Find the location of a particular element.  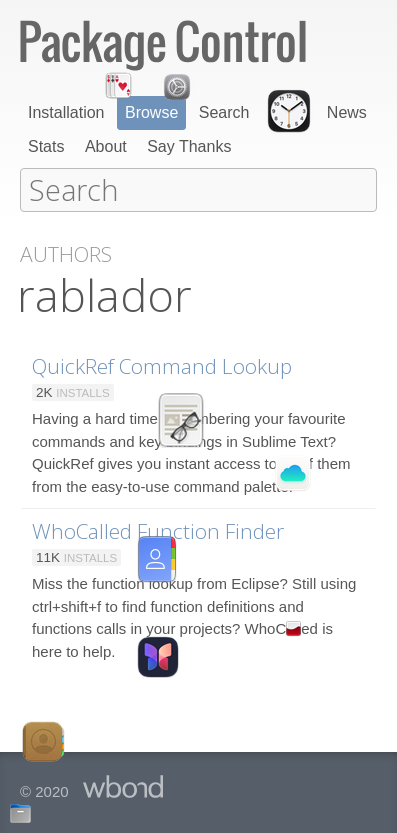

launch solitaire card game is located at coordinates (118, 85).